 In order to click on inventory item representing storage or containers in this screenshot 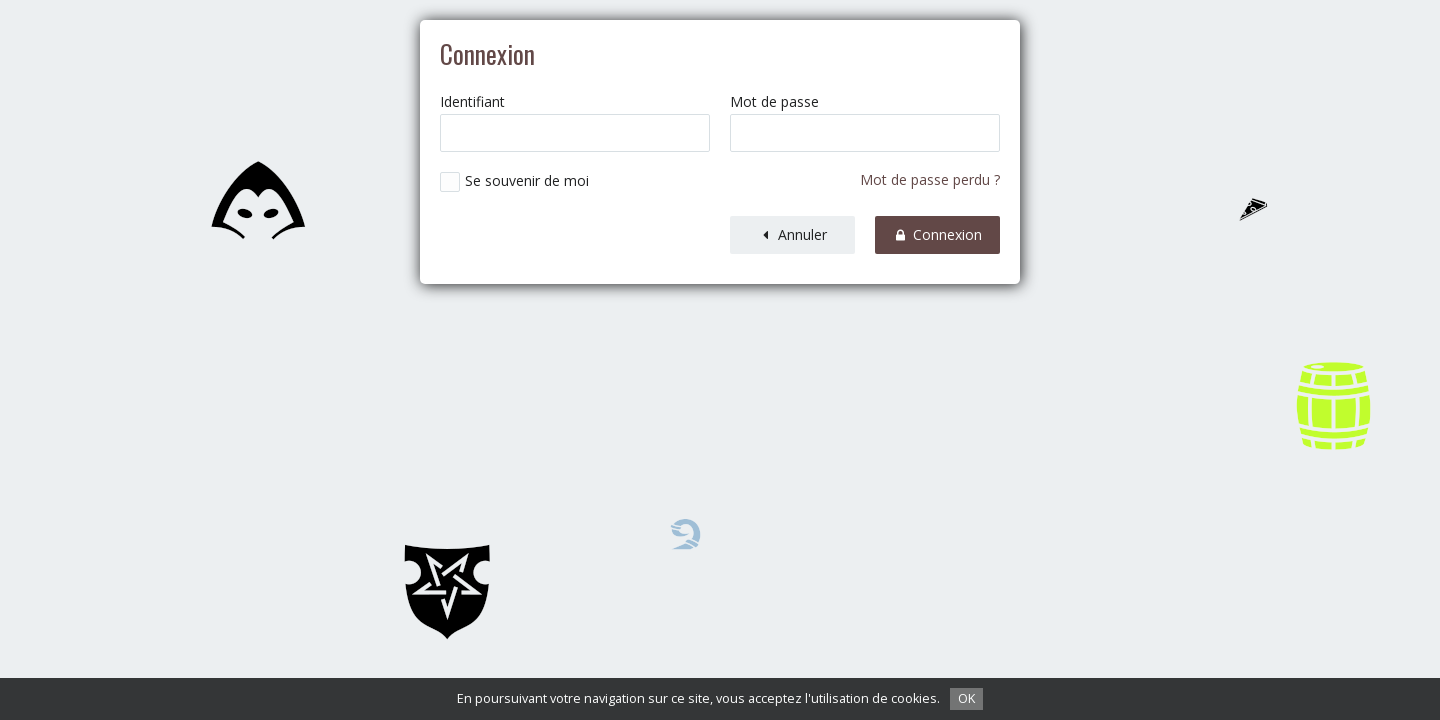, I will do `click(1333, 405)`.